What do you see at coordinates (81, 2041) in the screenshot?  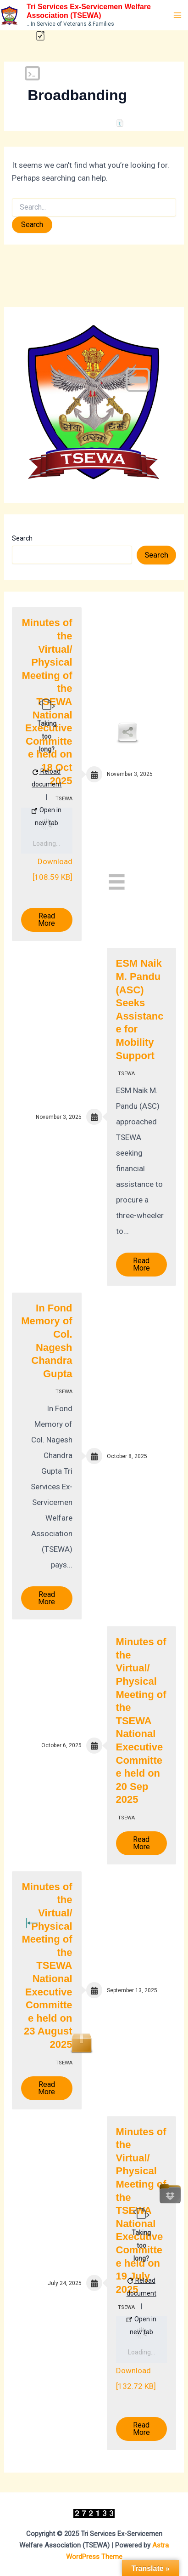 I see `indicates a software package or application bundle` at bounding box center [81, 2041].